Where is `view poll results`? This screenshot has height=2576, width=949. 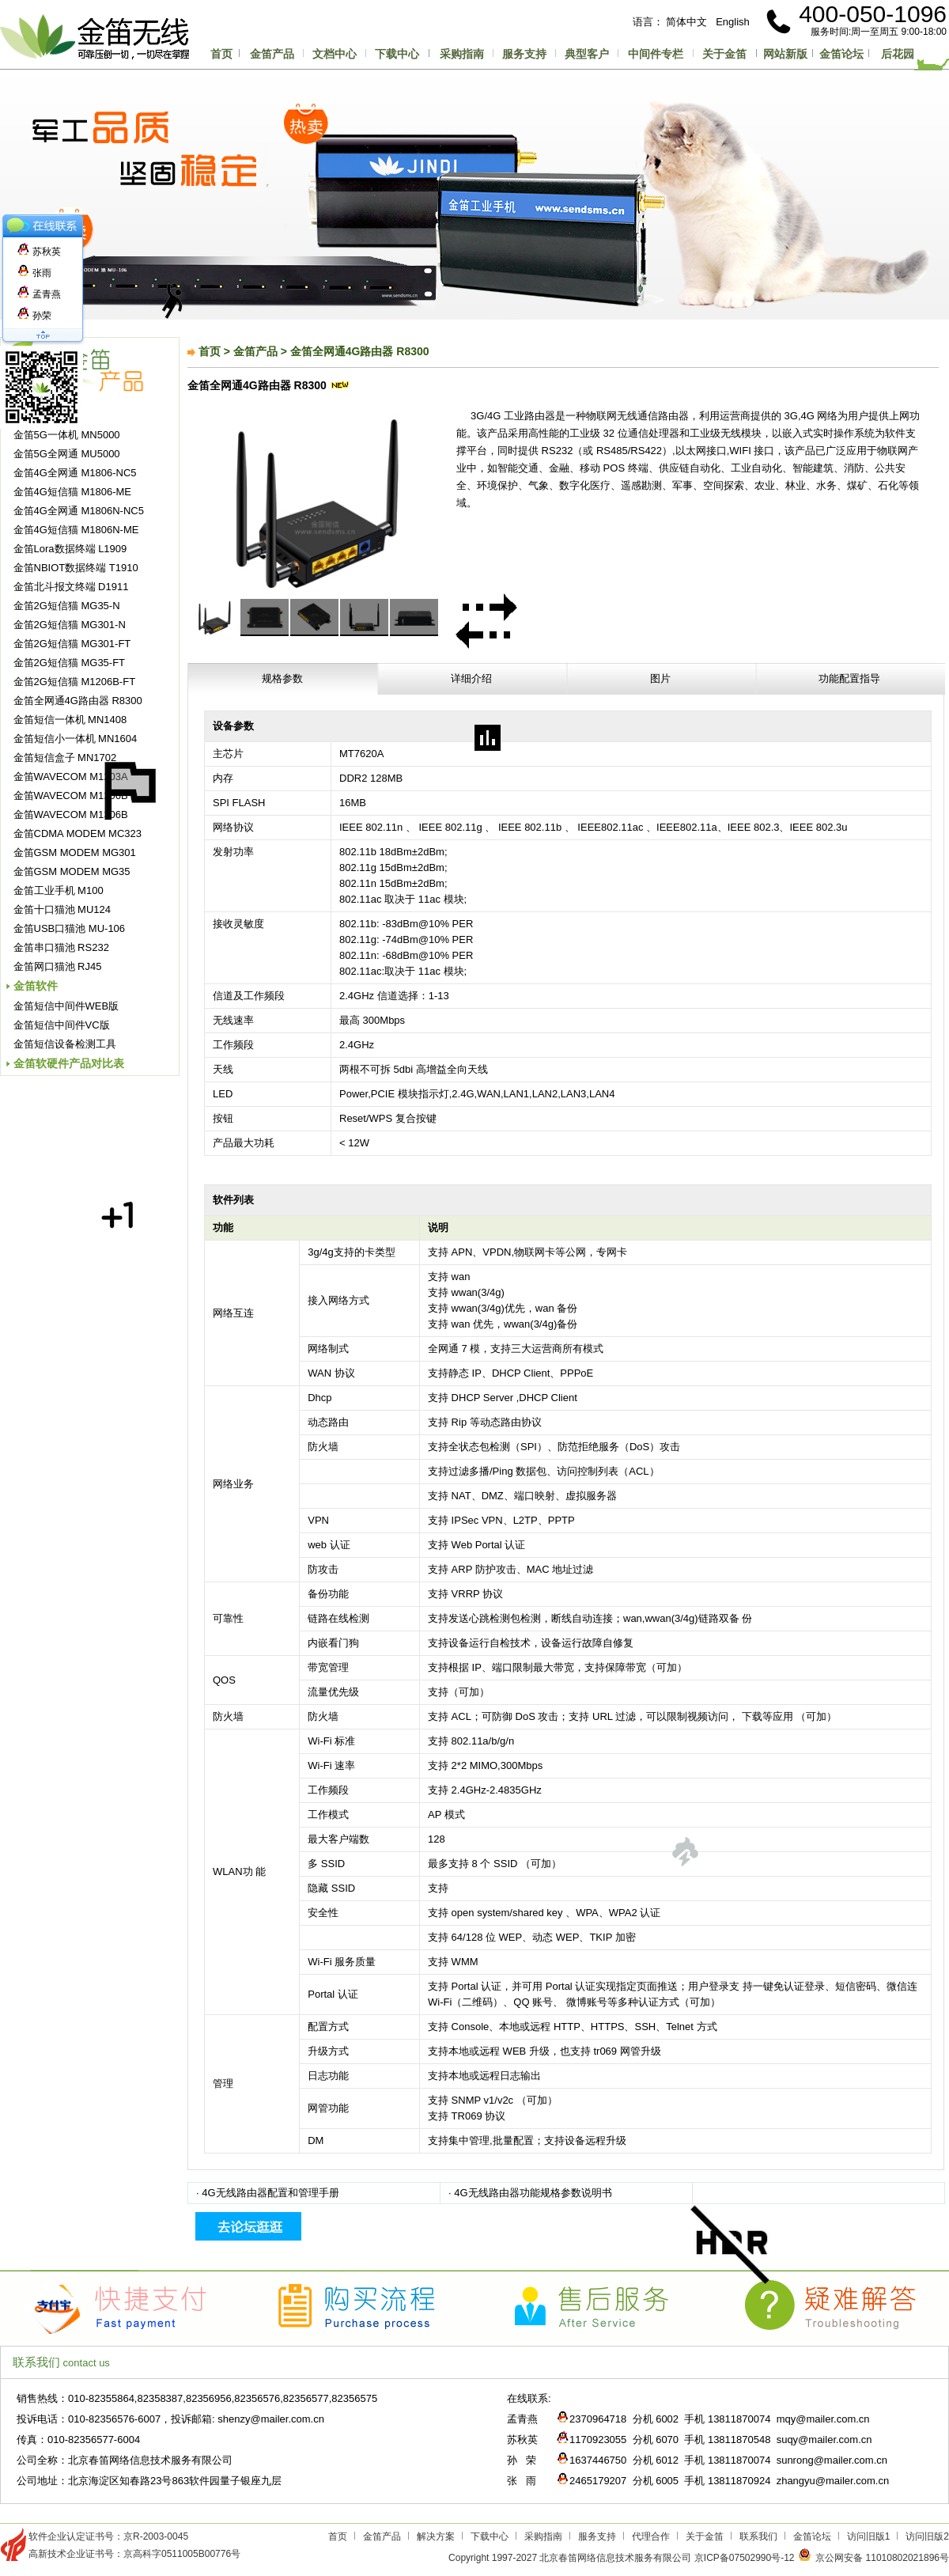 view poll results is located at coordinates (487, 737).